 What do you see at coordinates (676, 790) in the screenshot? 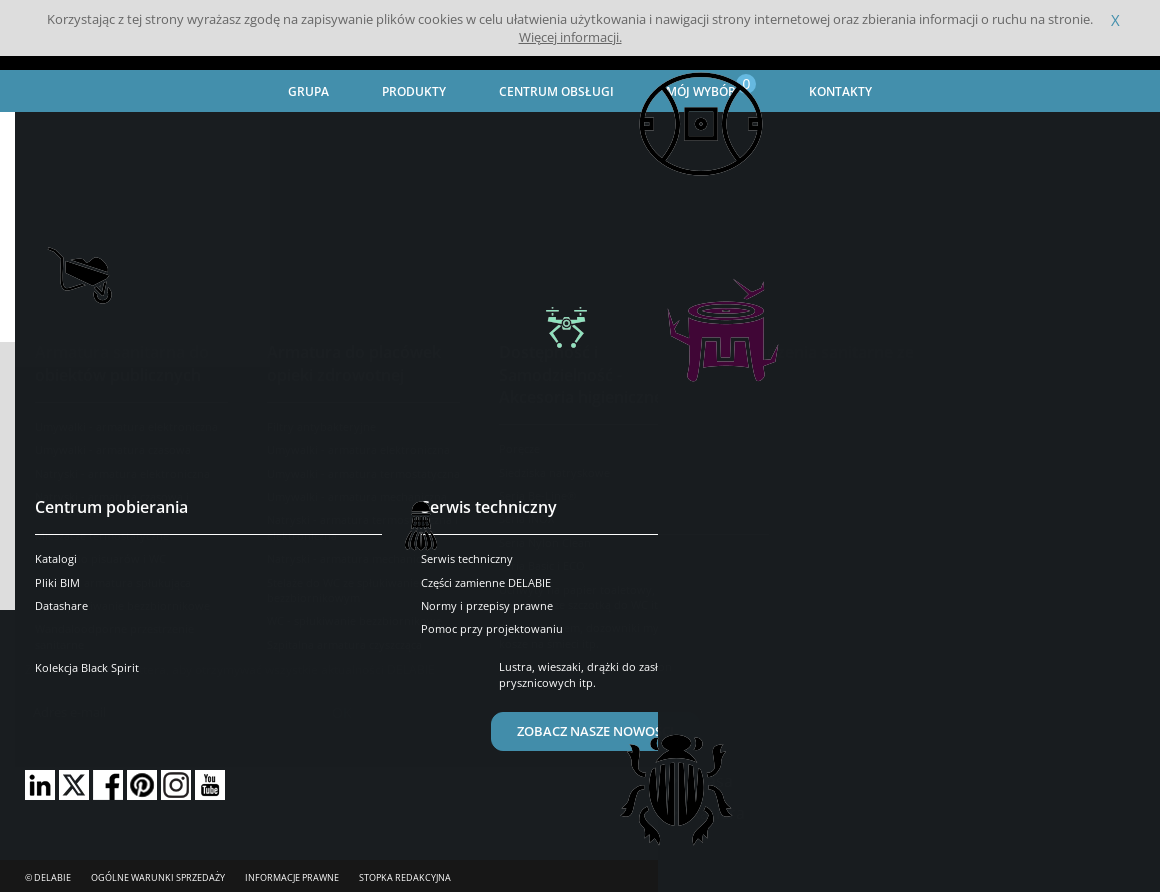
I see `egyptian or ancient history themed game element` at bounding box center [676, 790].